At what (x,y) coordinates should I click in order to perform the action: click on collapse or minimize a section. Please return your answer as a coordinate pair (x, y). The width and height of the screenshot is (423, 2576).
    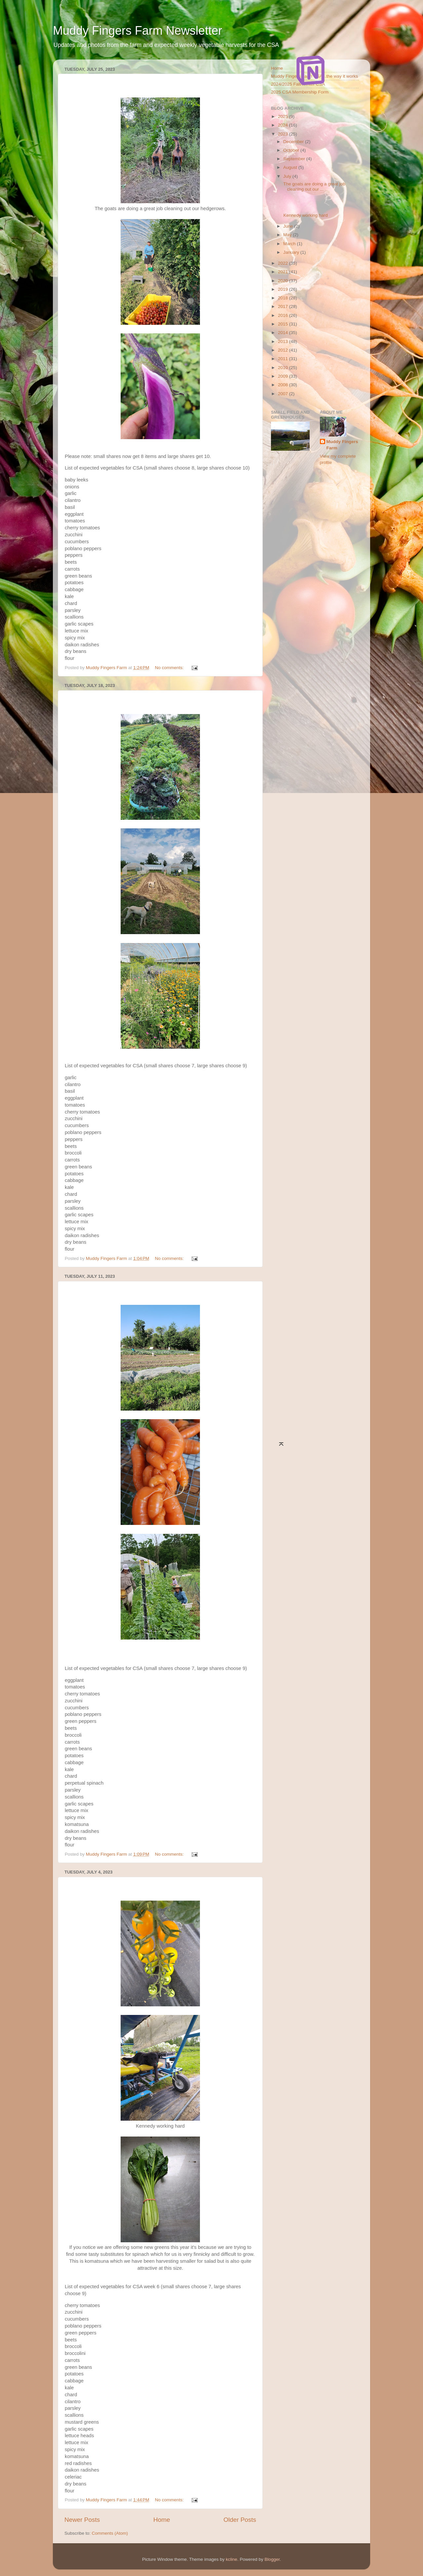
    Looking at the image, I should click on (281, 1444).